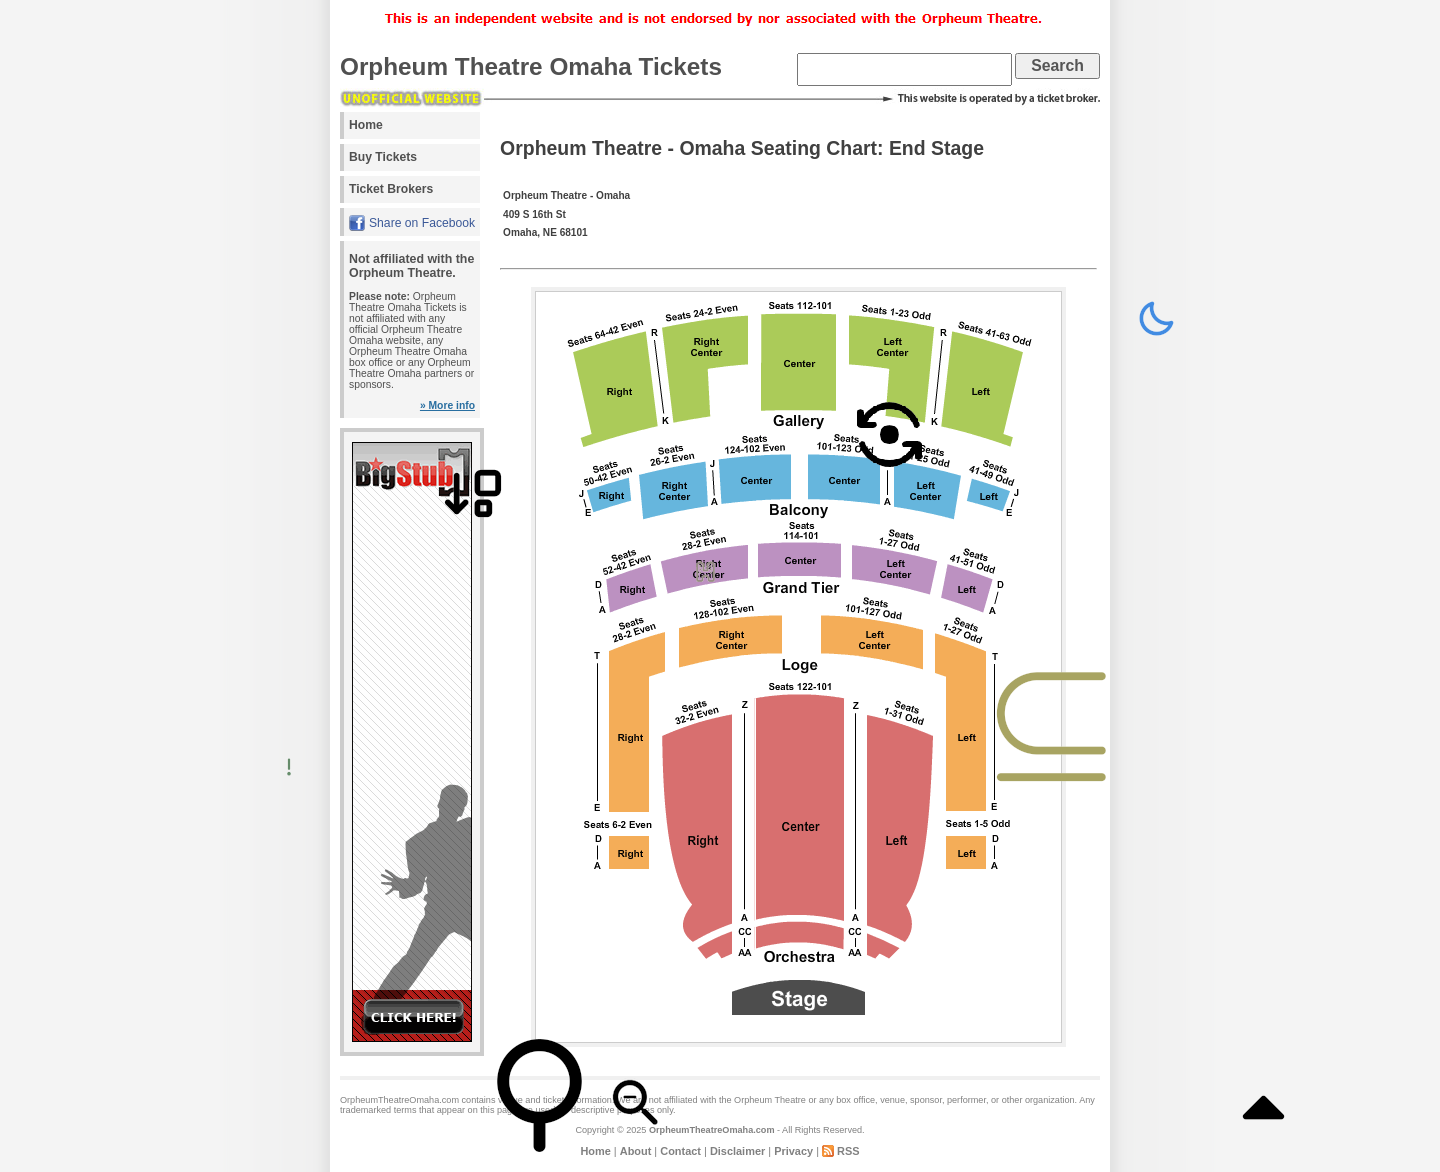 This screenshot has width=1440, height=1172. I want to click on access fortress or castle-related content, so click(705, 571).